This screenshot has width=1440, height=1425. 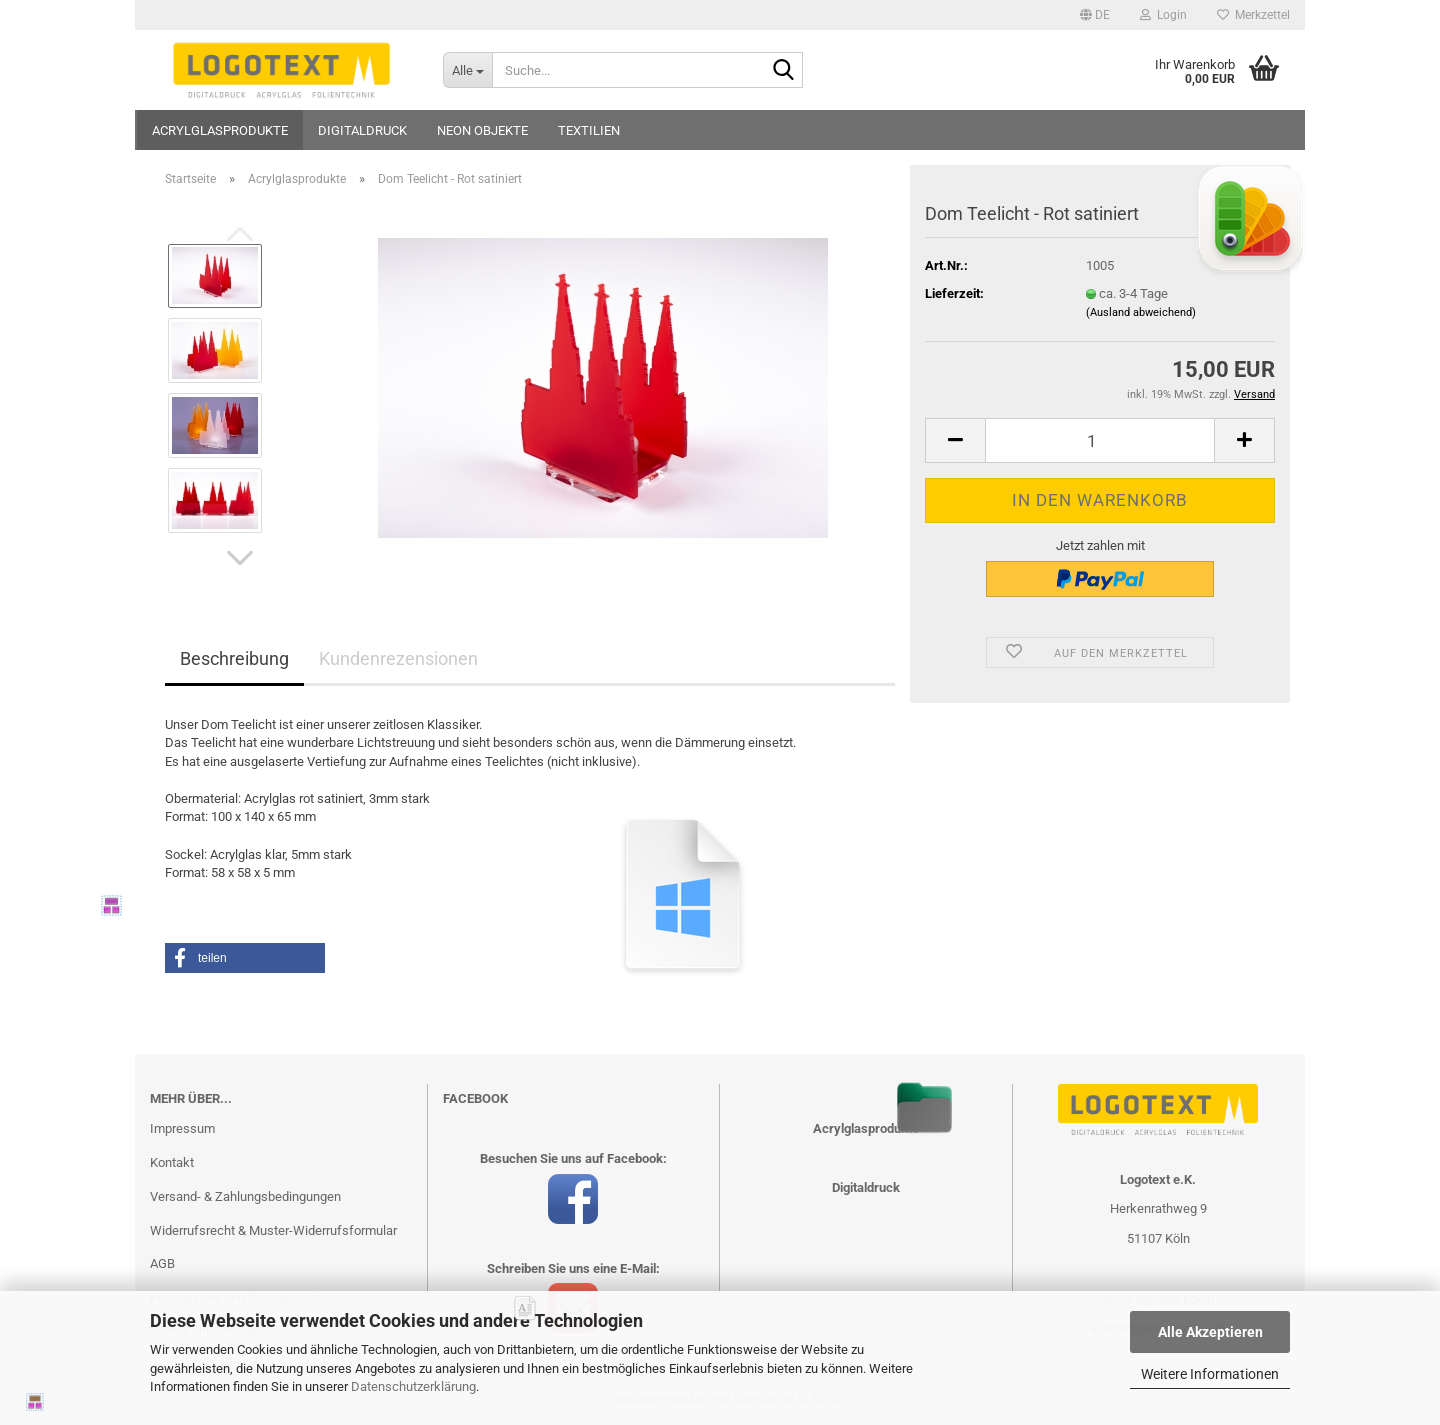 I want to click on select all items in the current view, so click(x=111, y=905).